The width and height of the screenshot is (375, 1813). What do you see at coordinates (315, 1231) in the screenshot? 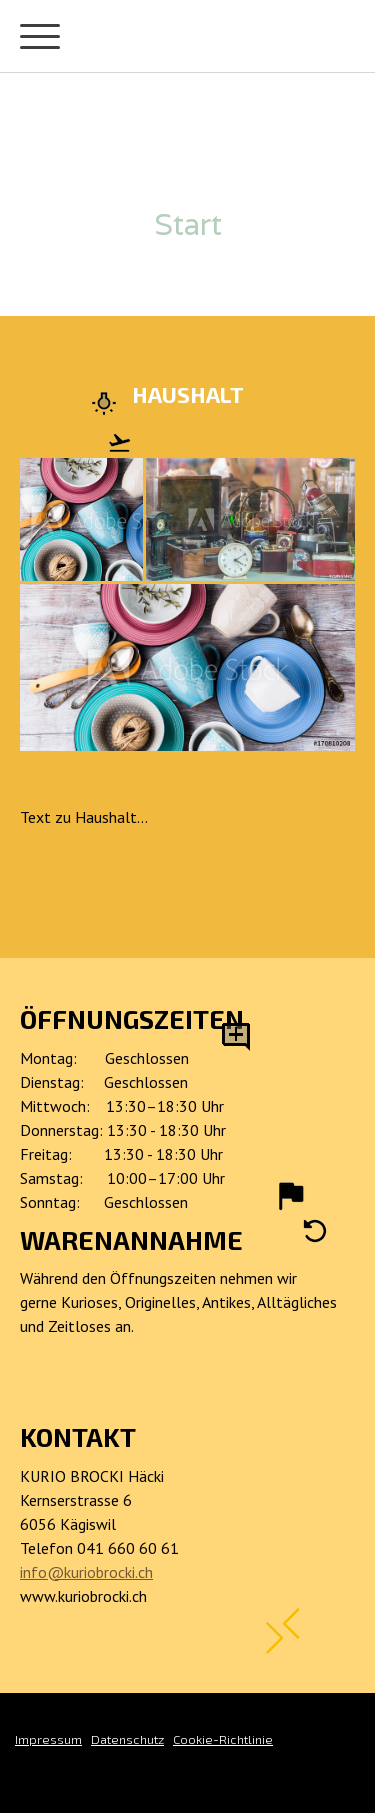
I see `undo last action` at bounding box center [315, 1231].